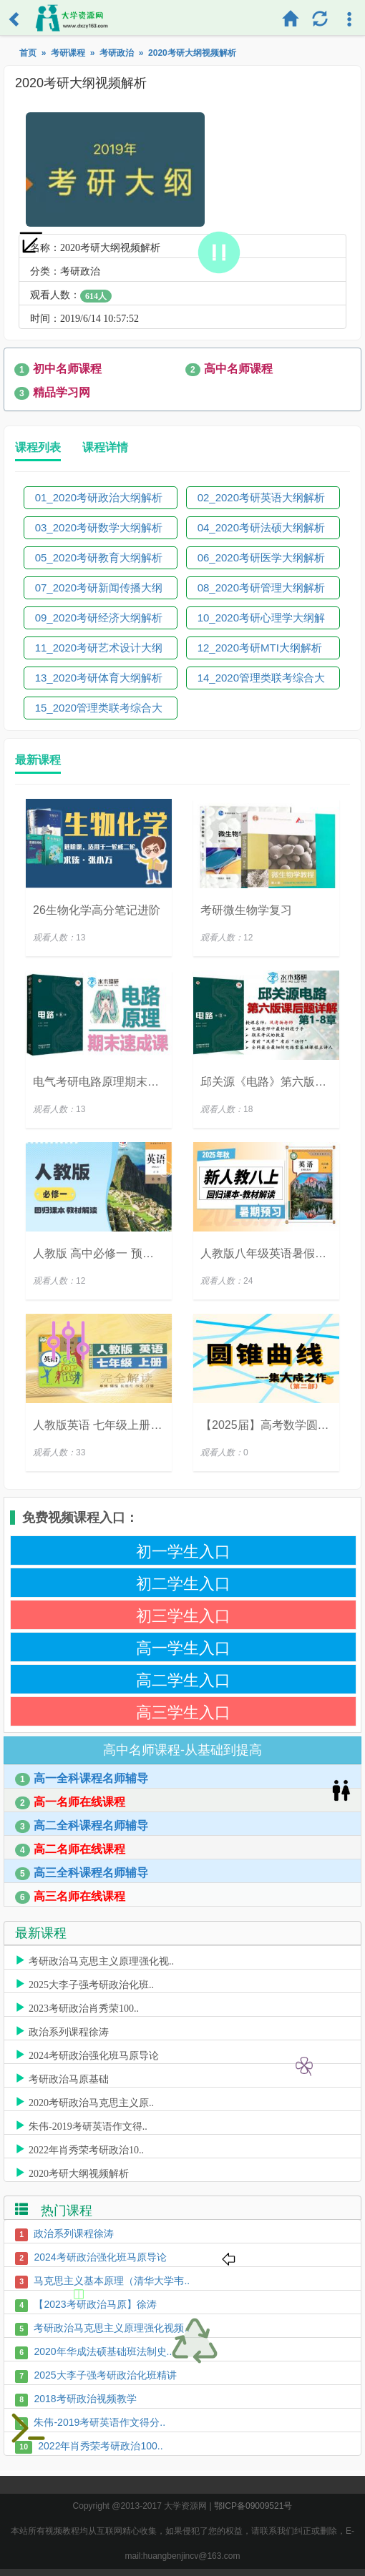 The width and height of the screenshot is (365, 2576). I want to click on move content to bottom-left corner, so click(30, 242).